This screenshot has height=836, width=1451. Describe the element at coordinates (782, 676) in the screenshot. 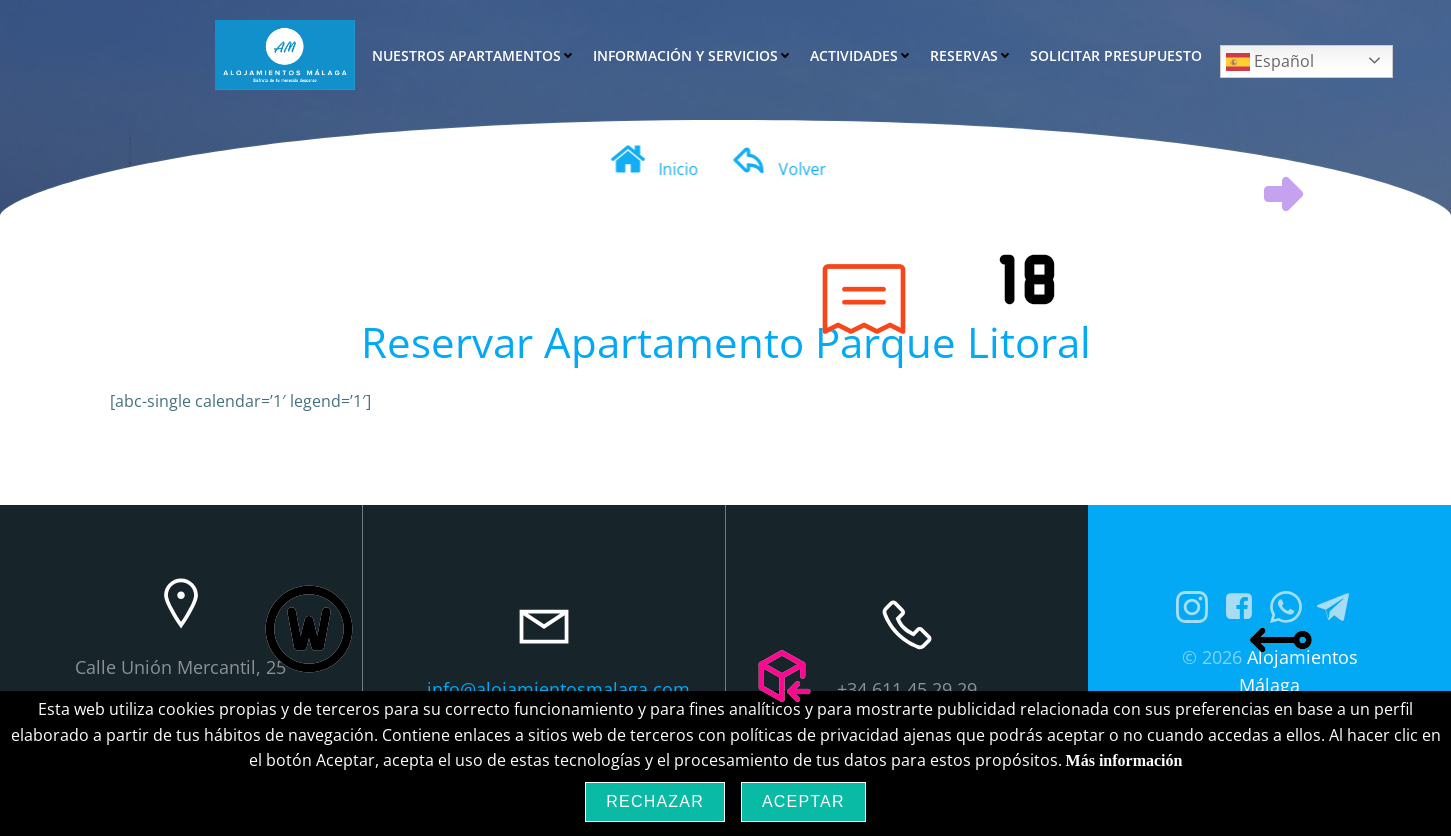

I see `import a package or module` at that location.